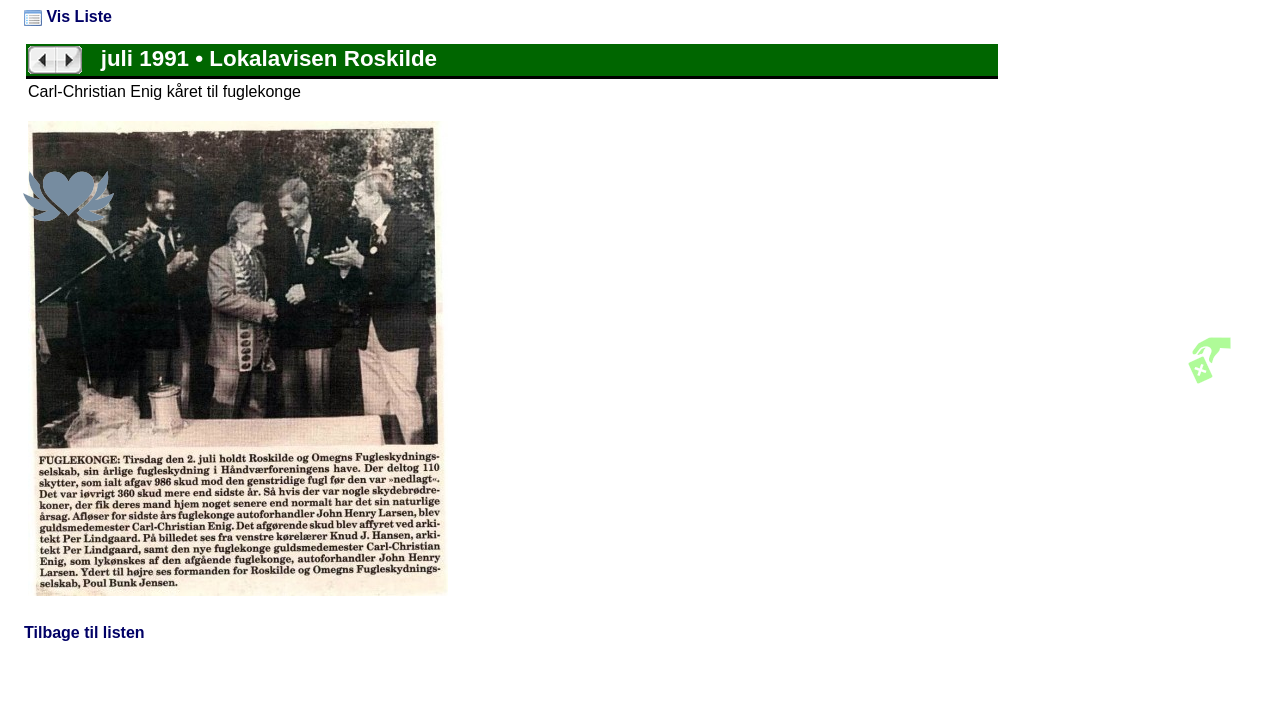 Image resolution: width=1280 pixels, height=720 pixels. I want to click on add to favorites with flair, so click(68, 197).